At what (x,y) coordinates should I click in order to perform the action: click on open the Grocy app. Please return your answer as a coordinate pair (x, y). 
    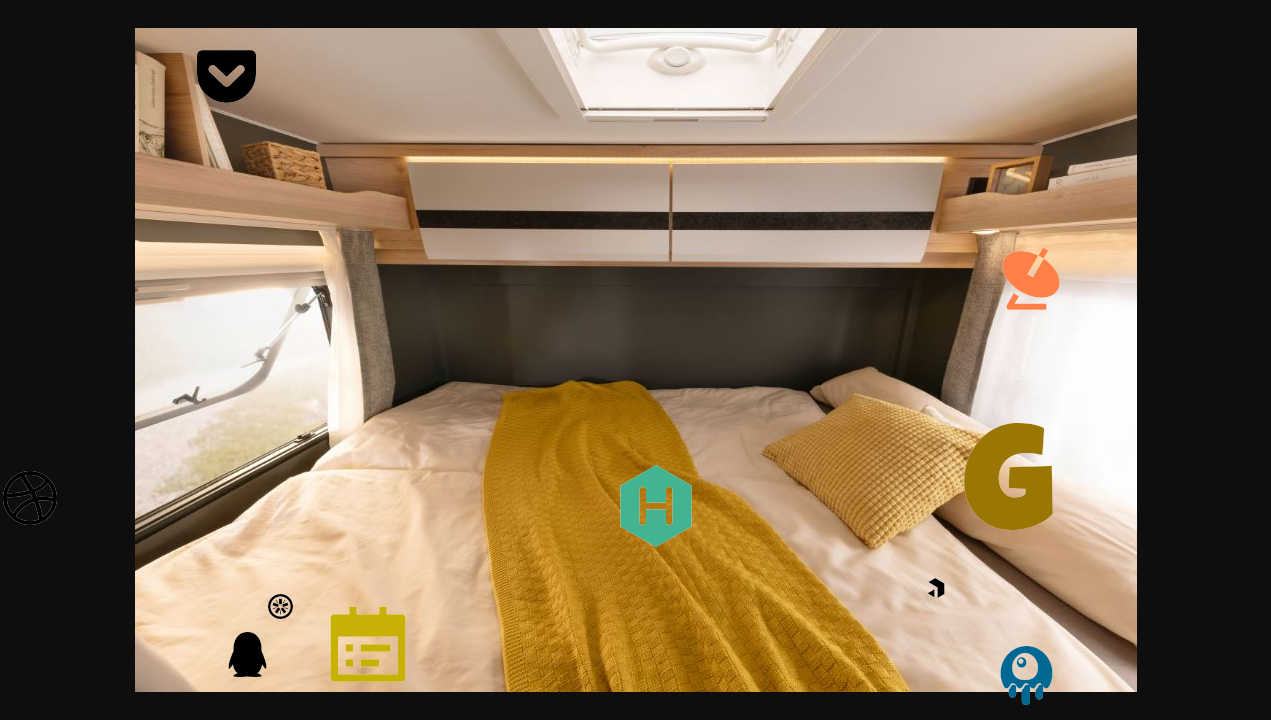
    Looking at the image, I should click on (1008, 476).